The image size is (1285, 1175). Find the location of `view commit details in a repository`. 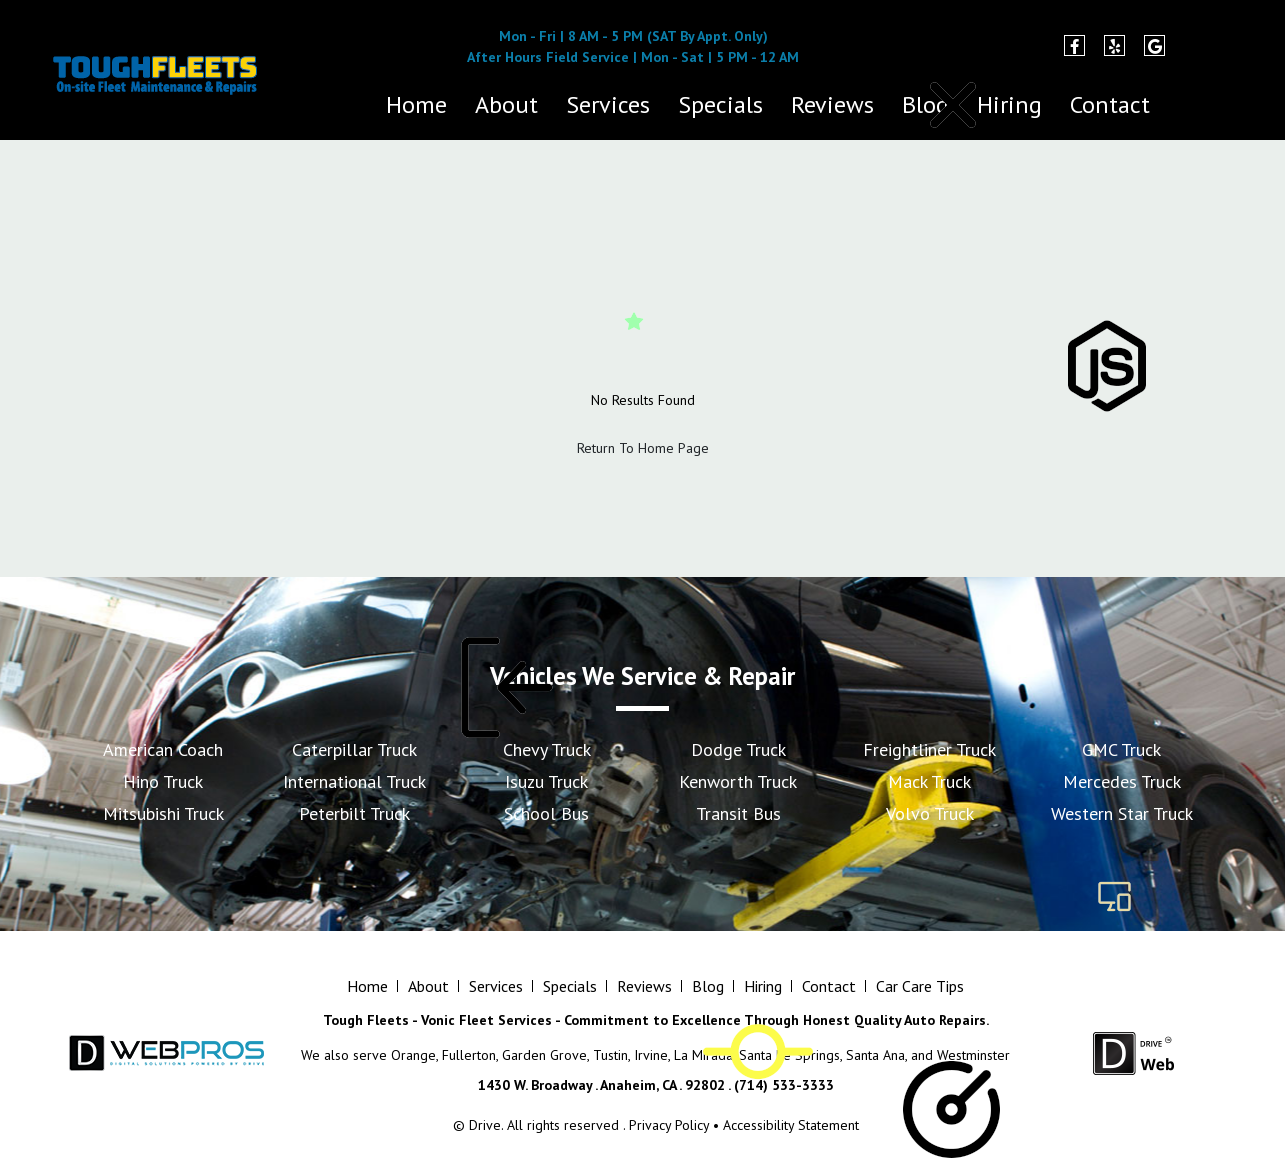

view commit details in a repository is located at coordinates (758, 1053).